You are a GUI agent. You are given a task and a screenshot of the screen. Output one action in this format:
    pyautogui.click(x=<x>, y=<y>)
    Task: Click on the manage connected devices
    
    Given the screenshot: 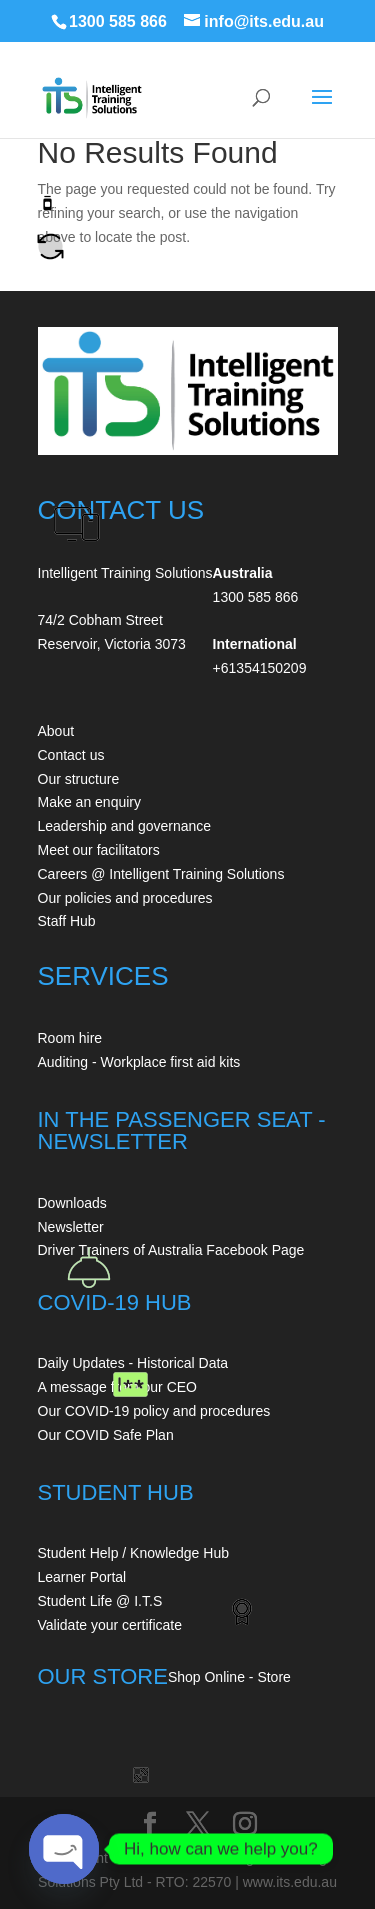 What is the action you would take?
    pyautogui.click(x=76, y=524)
    